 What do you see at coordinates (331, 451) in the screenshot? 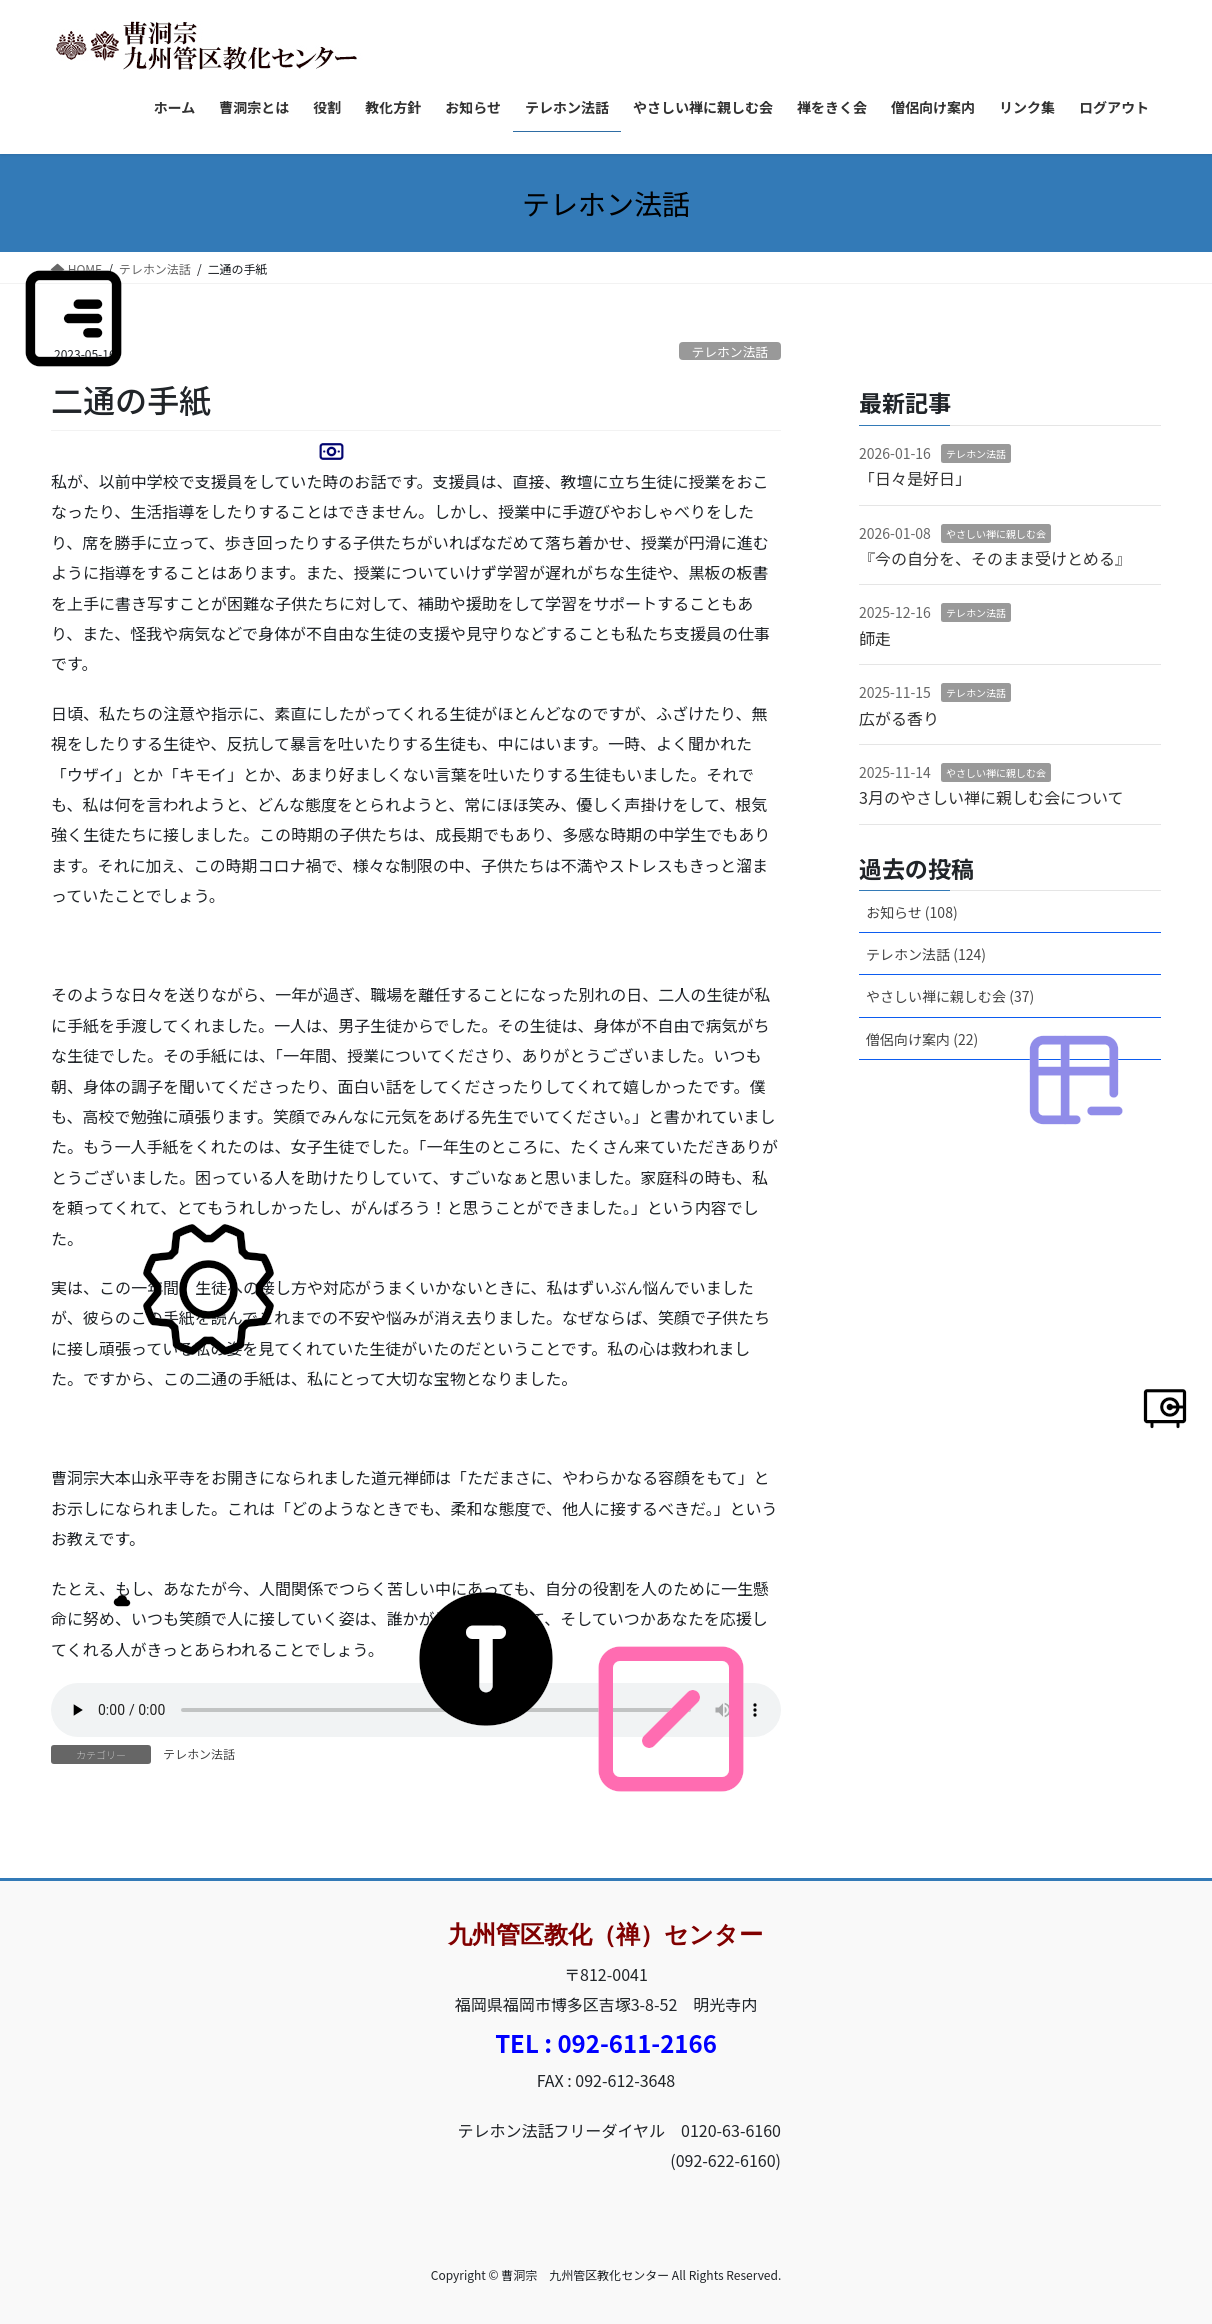
I see `make a payment or transaction` at bounding box center [331, 451].